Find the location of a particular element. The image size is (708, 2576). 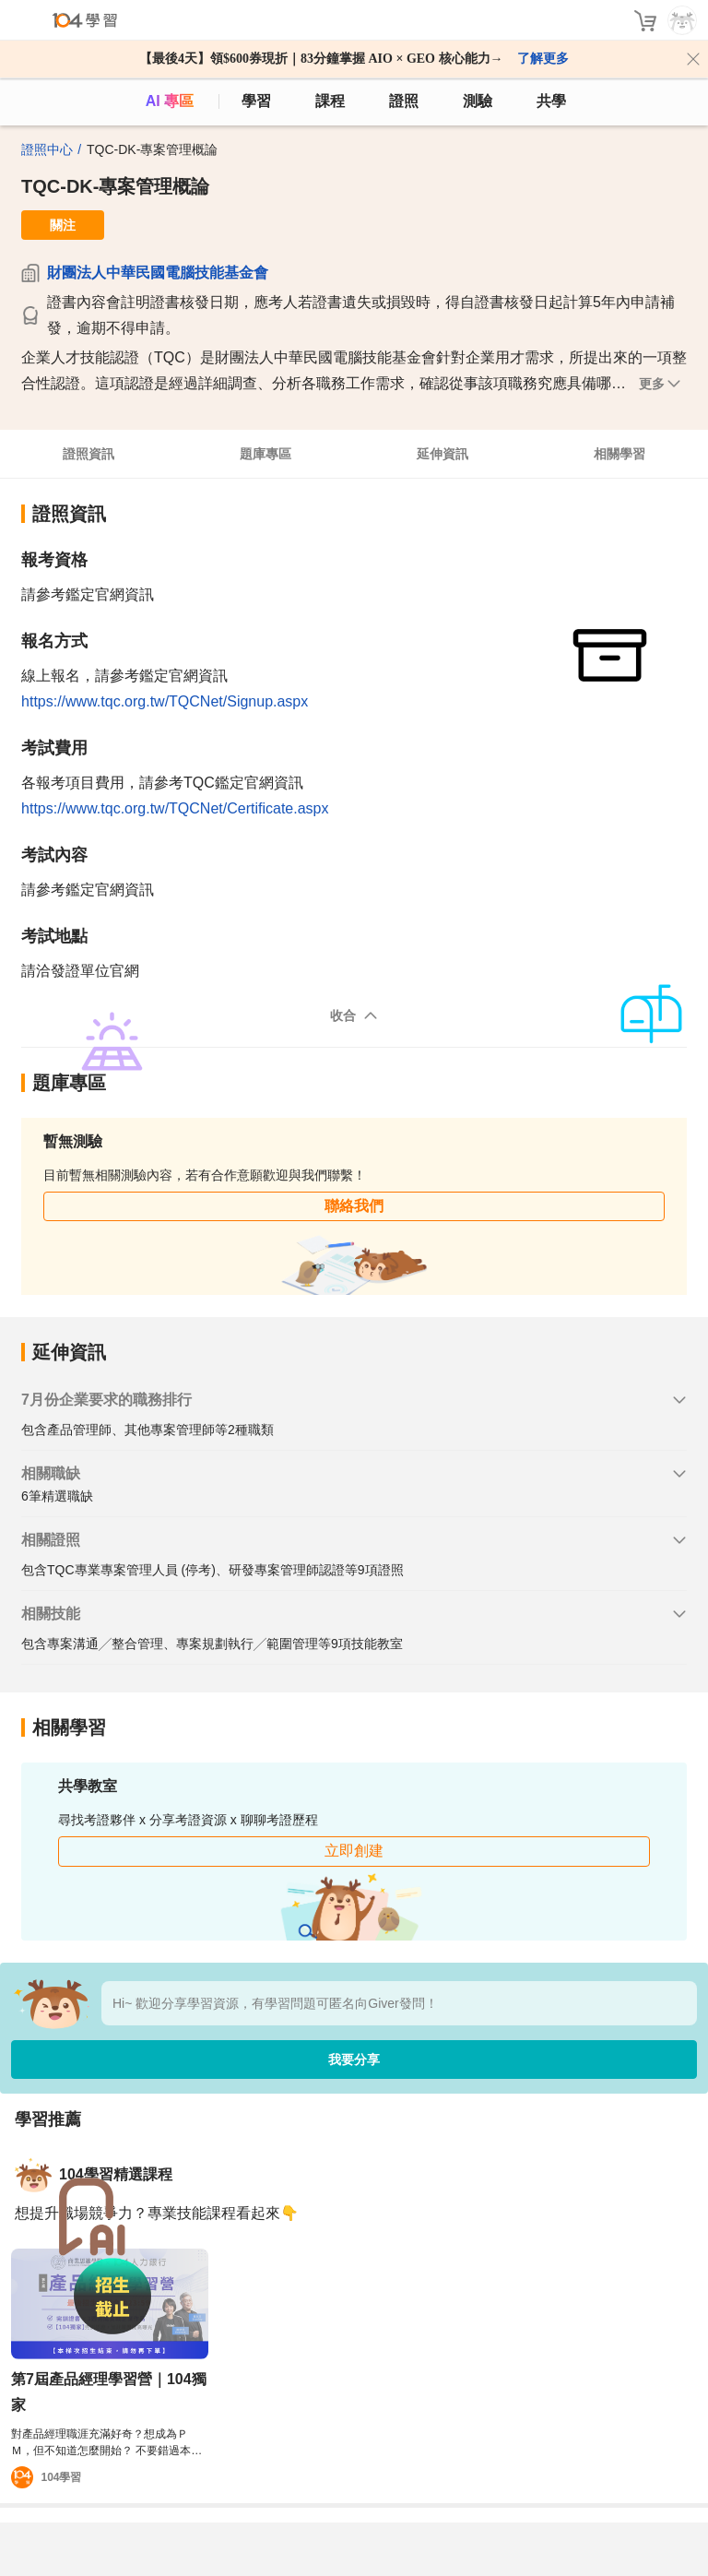

view solar energy or panel status is located at coordinates (112, 1044).